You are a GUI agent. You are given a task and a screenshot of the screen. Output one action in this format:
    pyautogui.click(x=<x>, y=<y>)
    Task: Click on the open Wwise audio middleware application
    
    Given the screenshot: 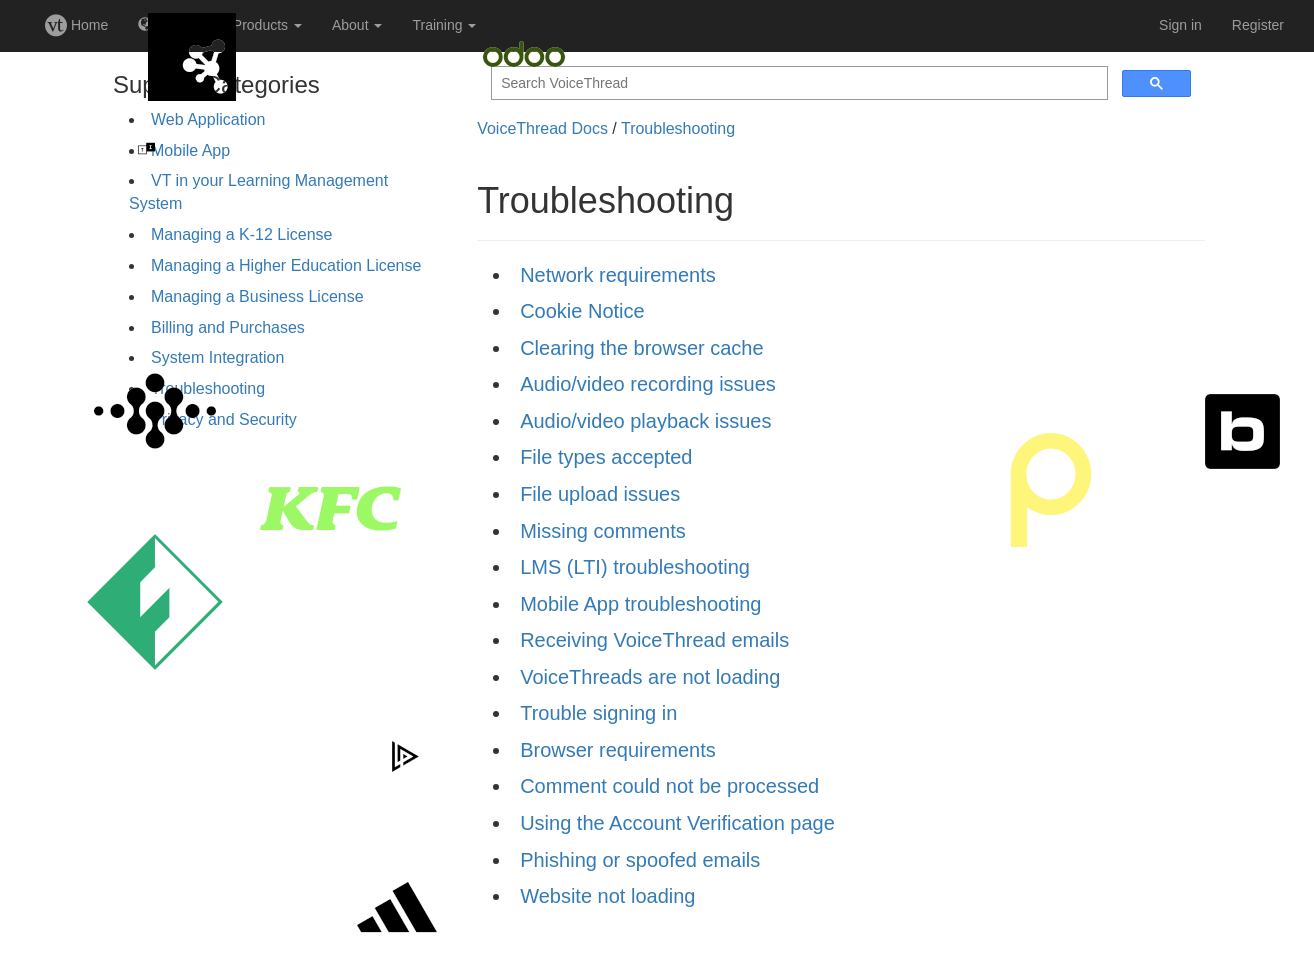 What is the action you would take?
    pyautogui.click(x=155, y=411)
    